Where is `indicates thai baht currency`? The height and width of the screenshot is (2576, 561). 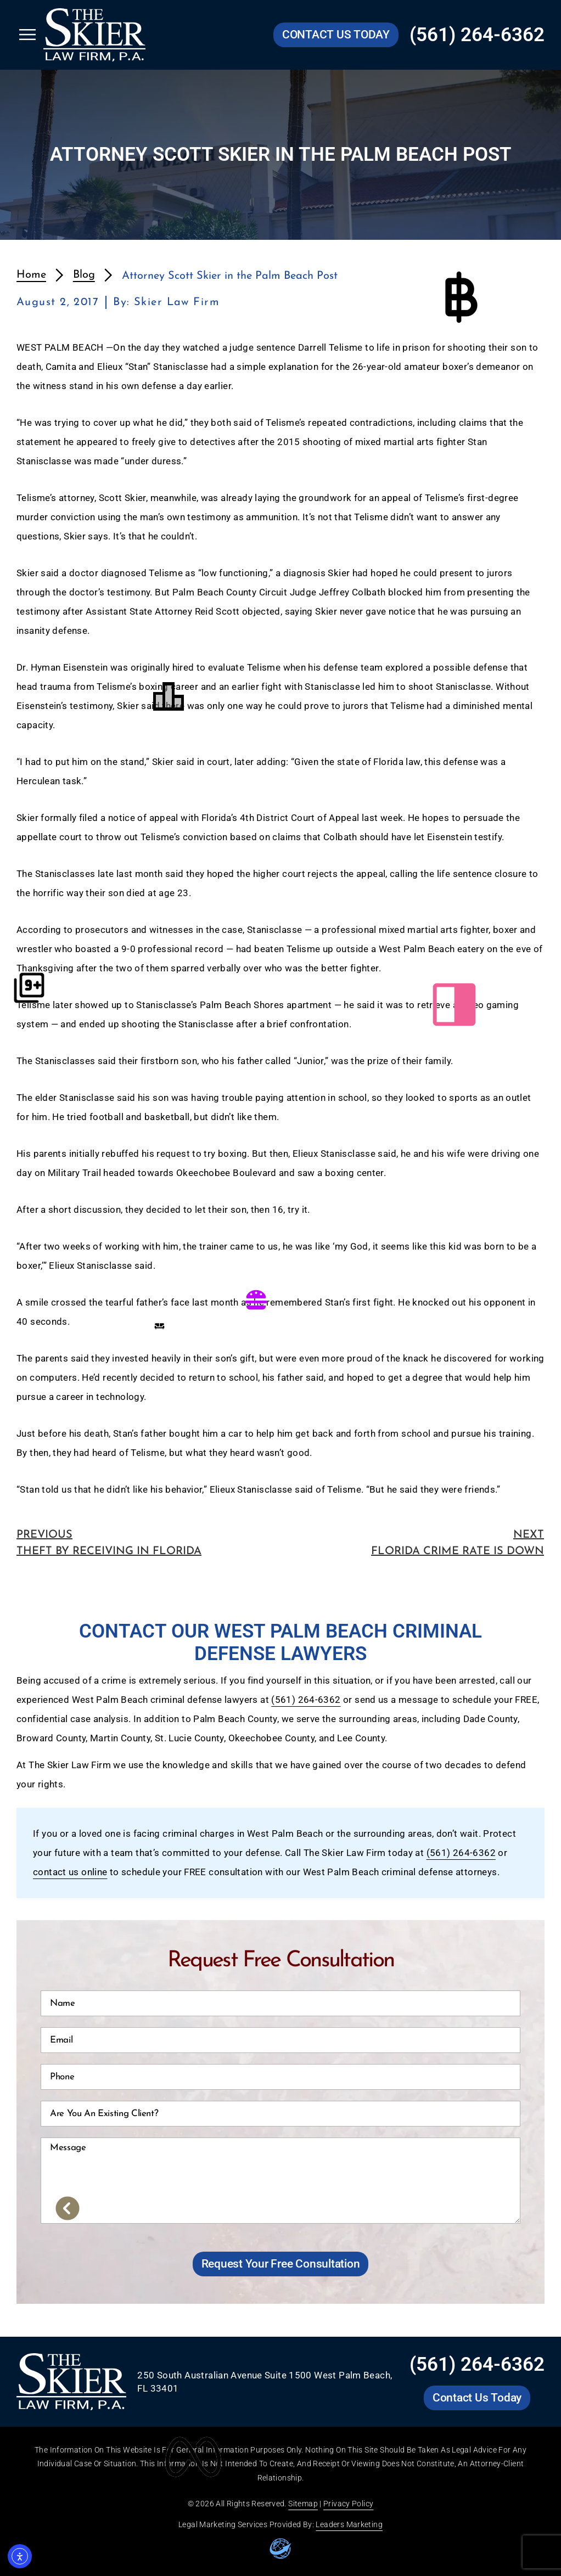
indicates thai baht currency is located at coordinates (461, 297).